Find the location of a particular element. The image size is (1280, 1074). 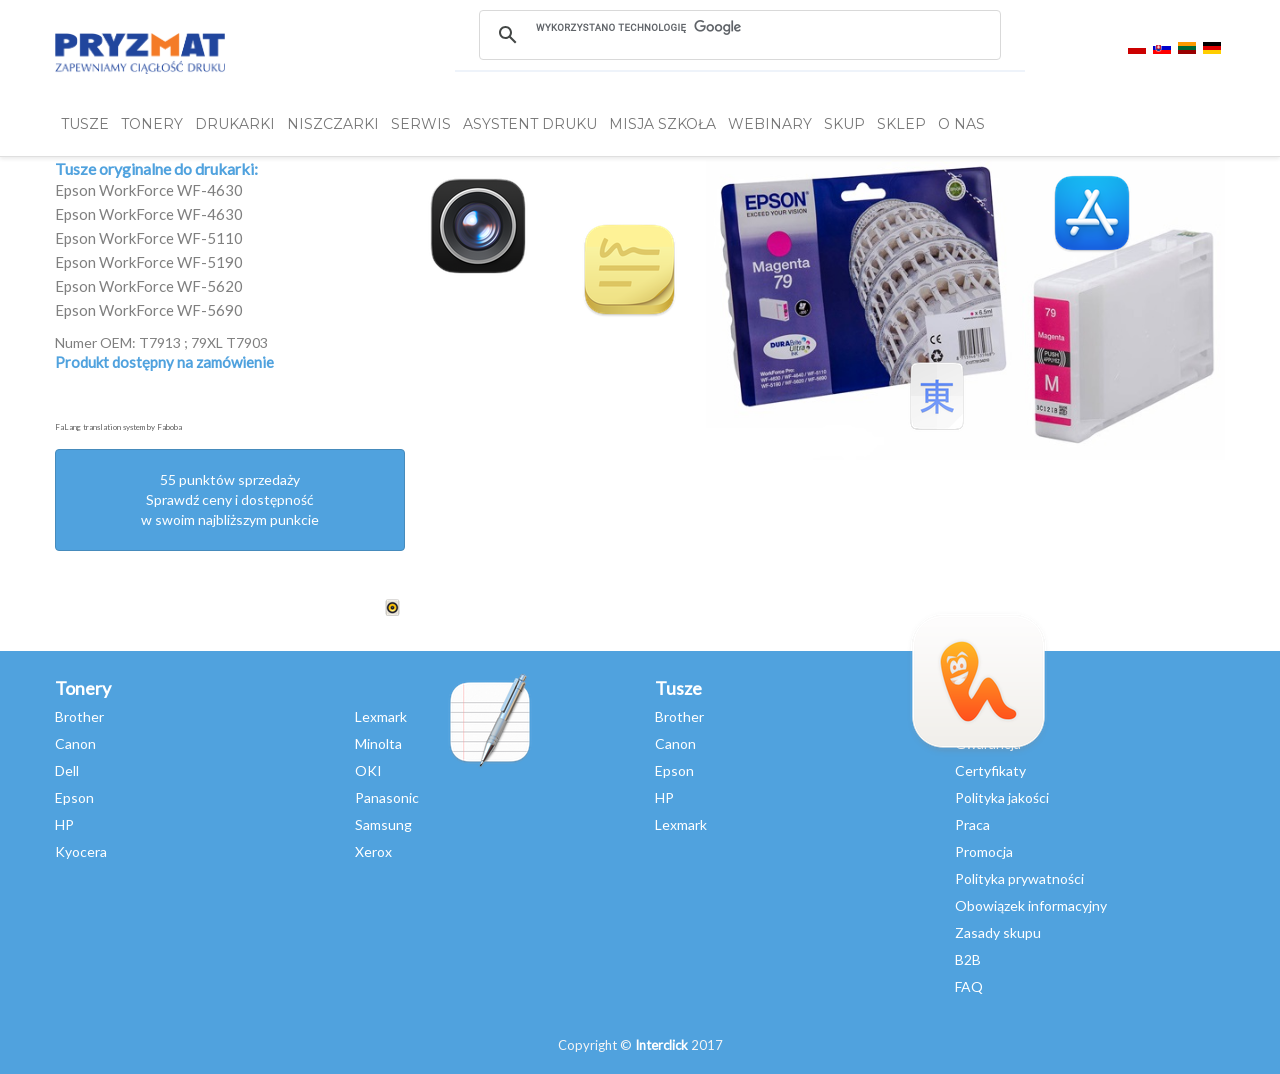

open TextEdit app for basic text editing is located at coordinates (490, 722).